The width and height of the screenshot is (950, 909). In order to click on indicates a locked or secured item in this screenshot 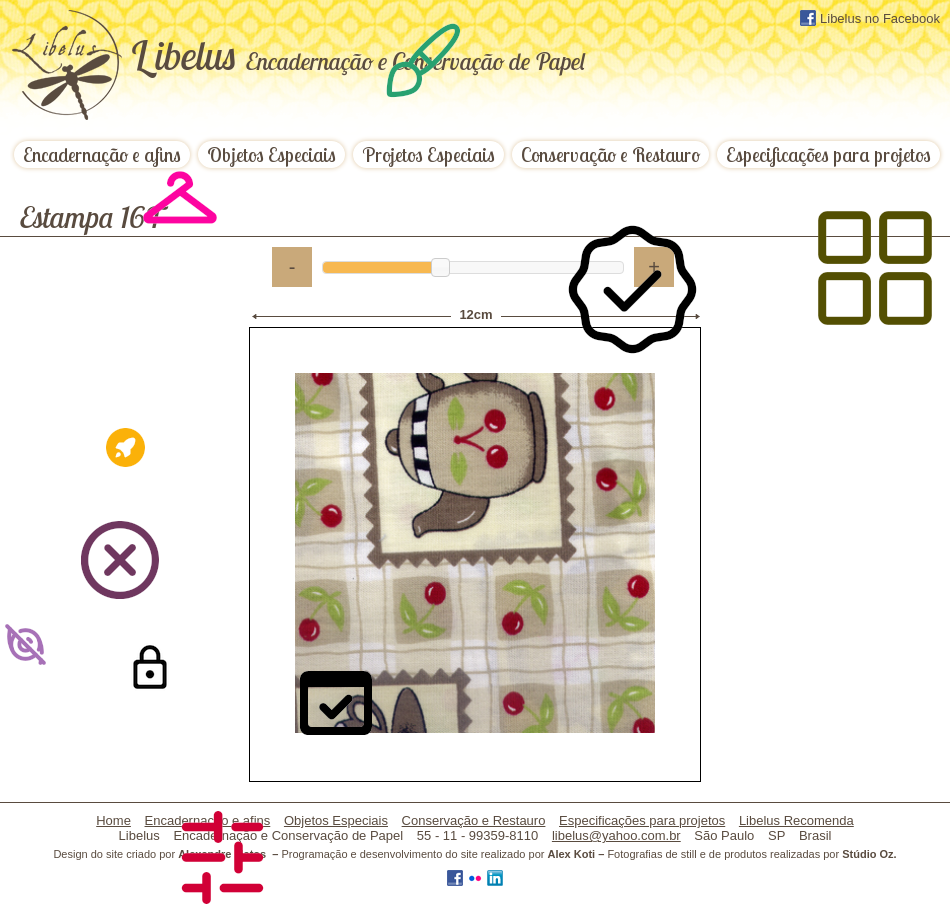, I will do `click(150, 668)`.